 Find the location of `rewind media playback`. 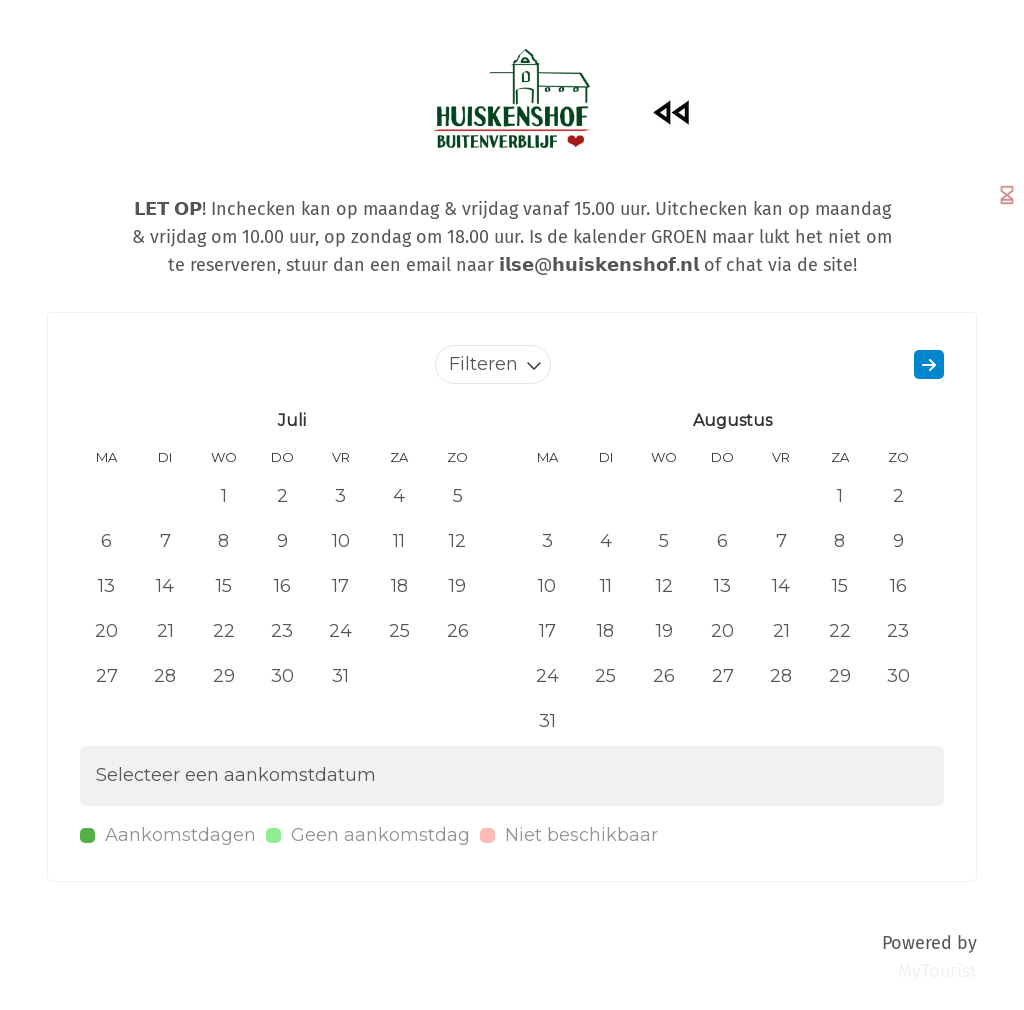

rewind media playback is located at coordinates (672, 112).